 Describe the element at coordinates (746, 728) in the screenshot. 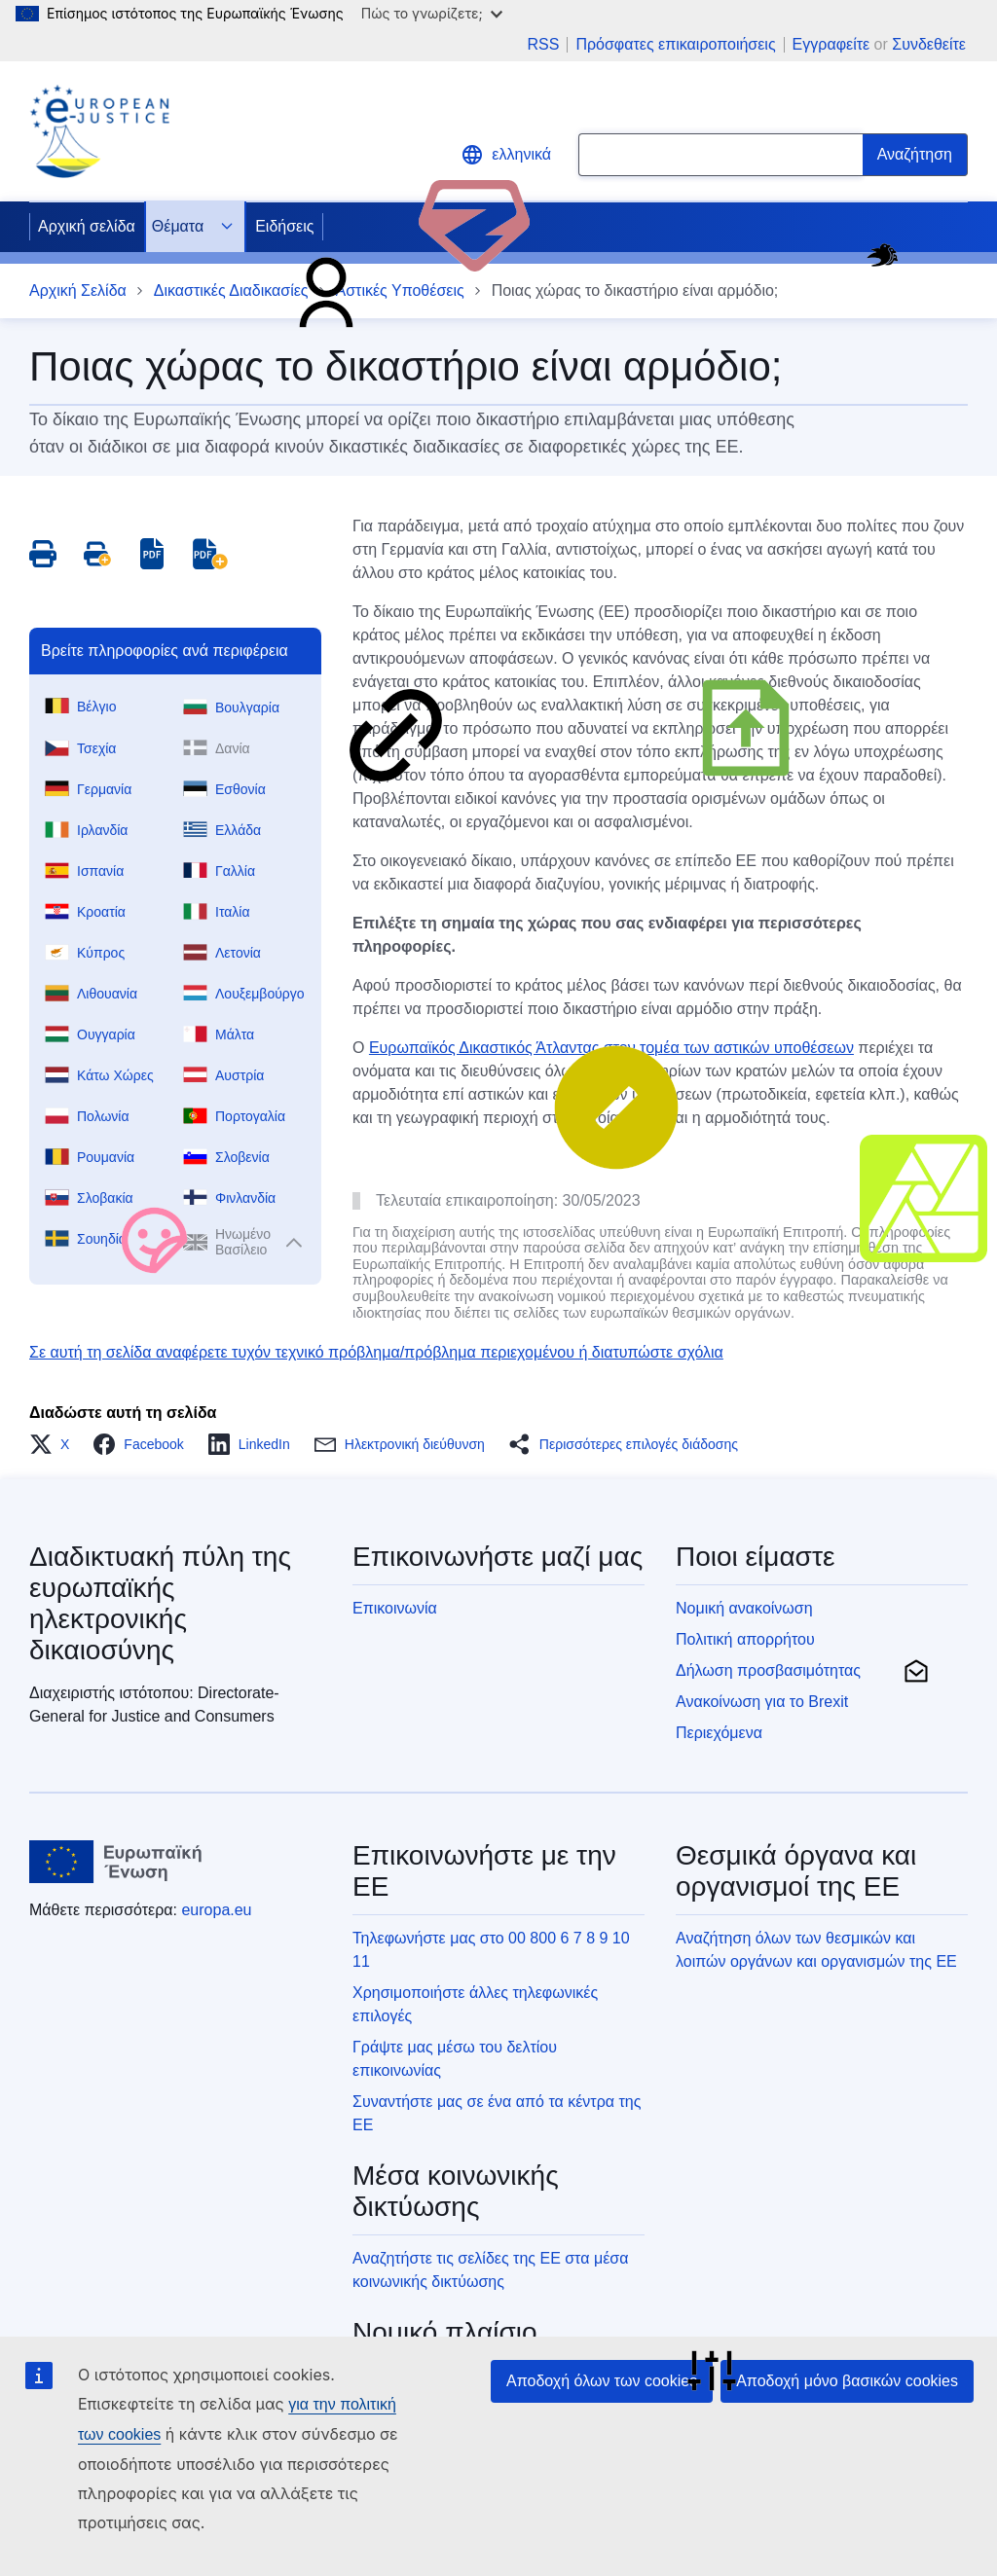

I see `upload a file or document` at that location.